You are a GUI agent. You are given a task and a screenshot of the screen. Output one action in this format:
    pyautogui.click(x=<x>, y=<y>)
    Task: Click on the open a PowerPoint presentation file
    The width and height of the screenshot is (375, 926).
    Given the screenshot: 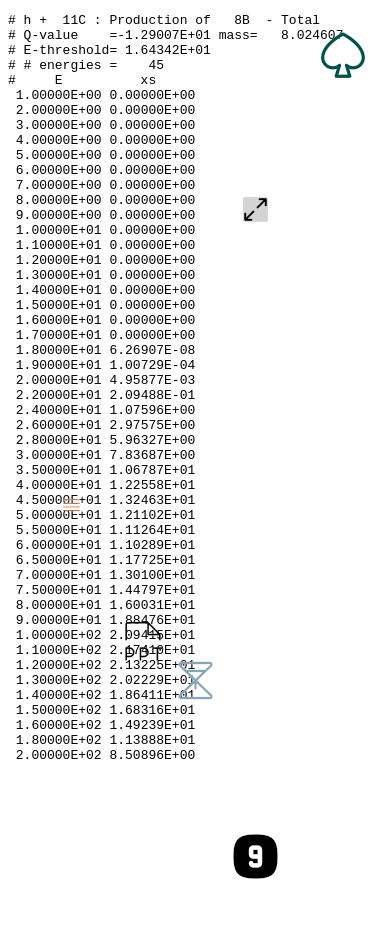 What is the action you would take?
    pyautogui.click(x=143, y=643)
    